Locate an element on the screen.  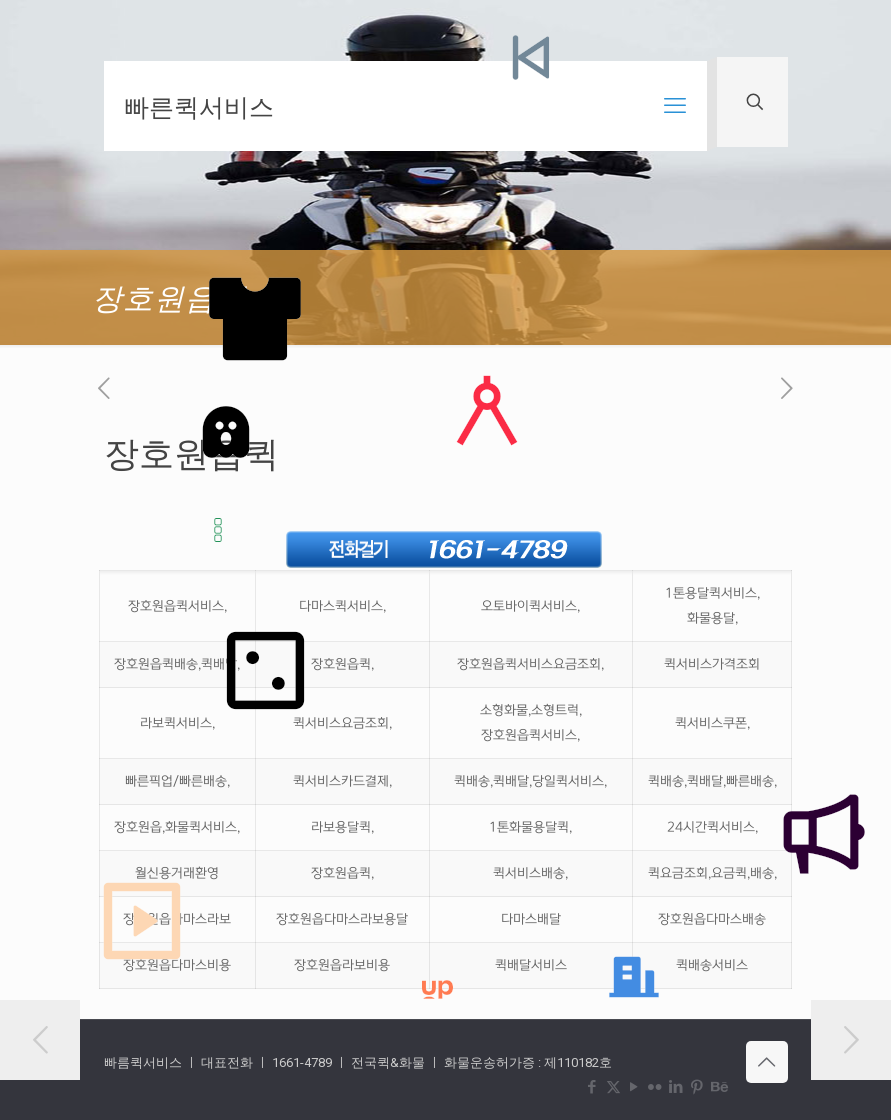
roll the dice or randomize is located at coordinates (265, 670).